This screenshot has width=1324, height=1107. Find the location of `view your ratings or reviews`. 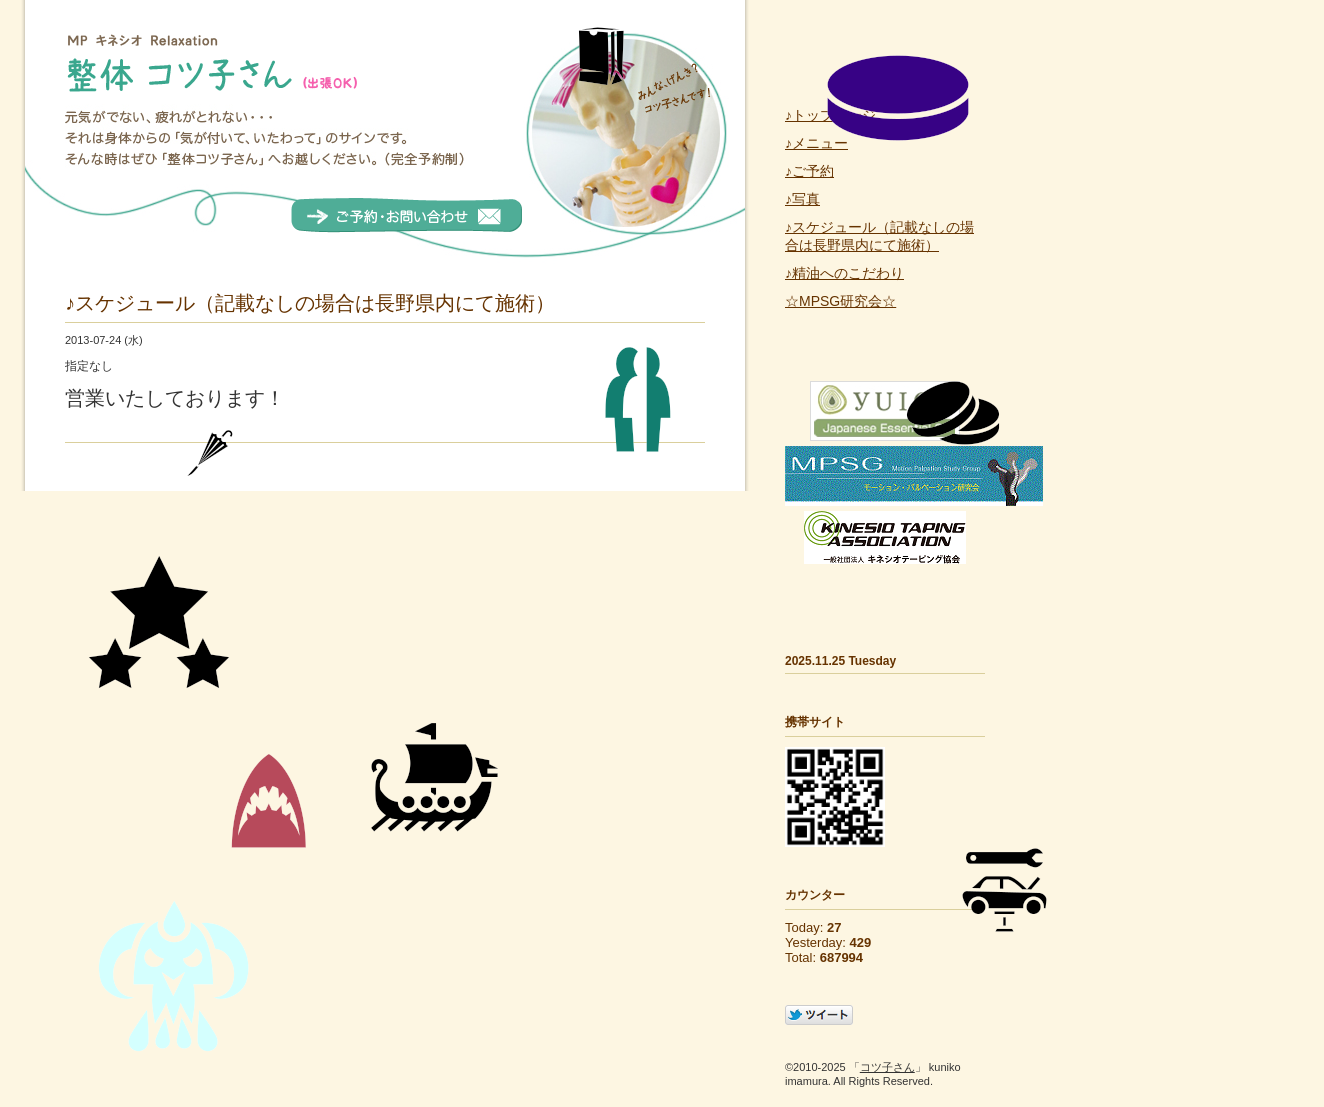

view your ratings or reviews is located at coordinates (159, 622).